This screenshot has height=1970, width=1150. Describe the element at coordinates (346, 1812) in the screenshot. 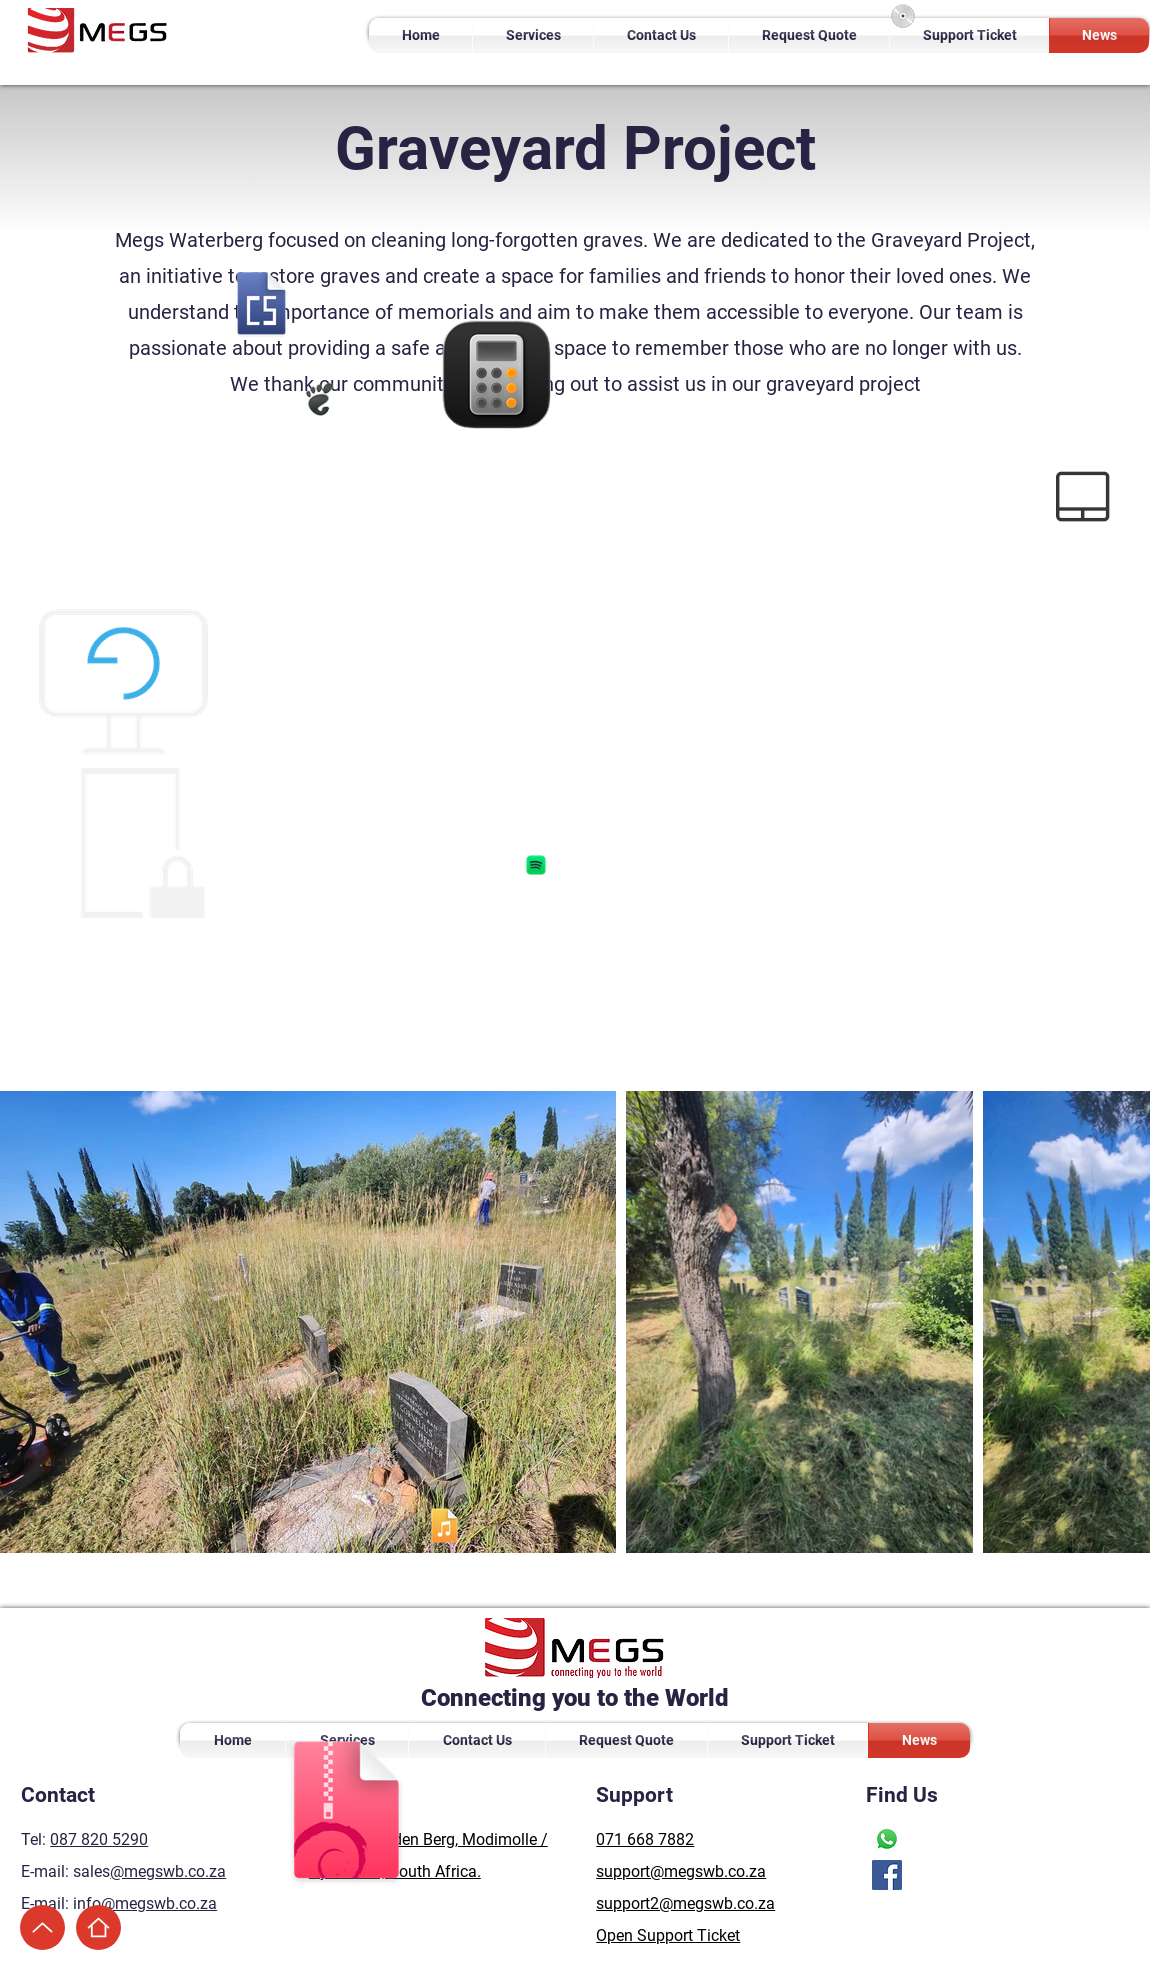

I see `a debian software package file` at that location.